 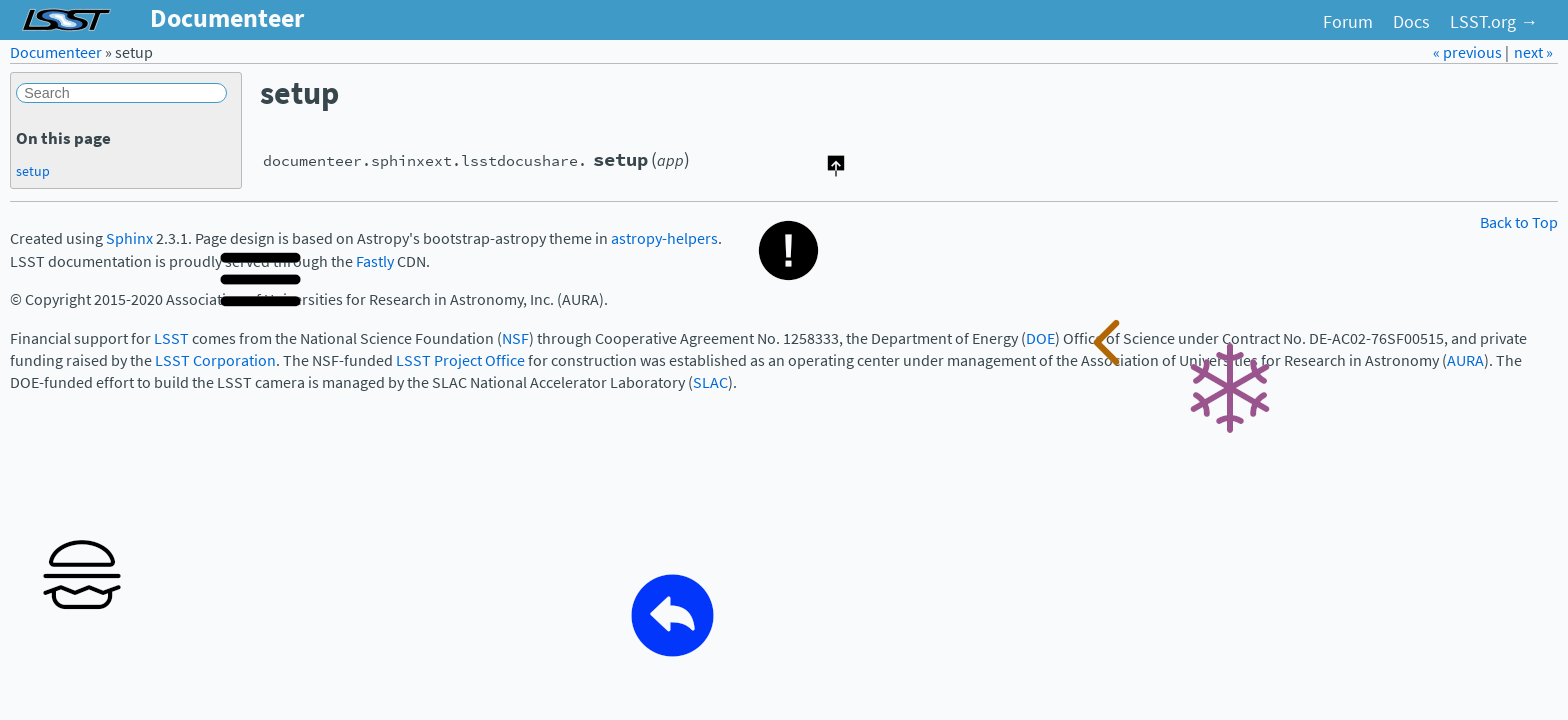 What do you see at coordinates (82, 576) in the screenshot?
I see `open navigation menu` at bounding box center [82, 576].